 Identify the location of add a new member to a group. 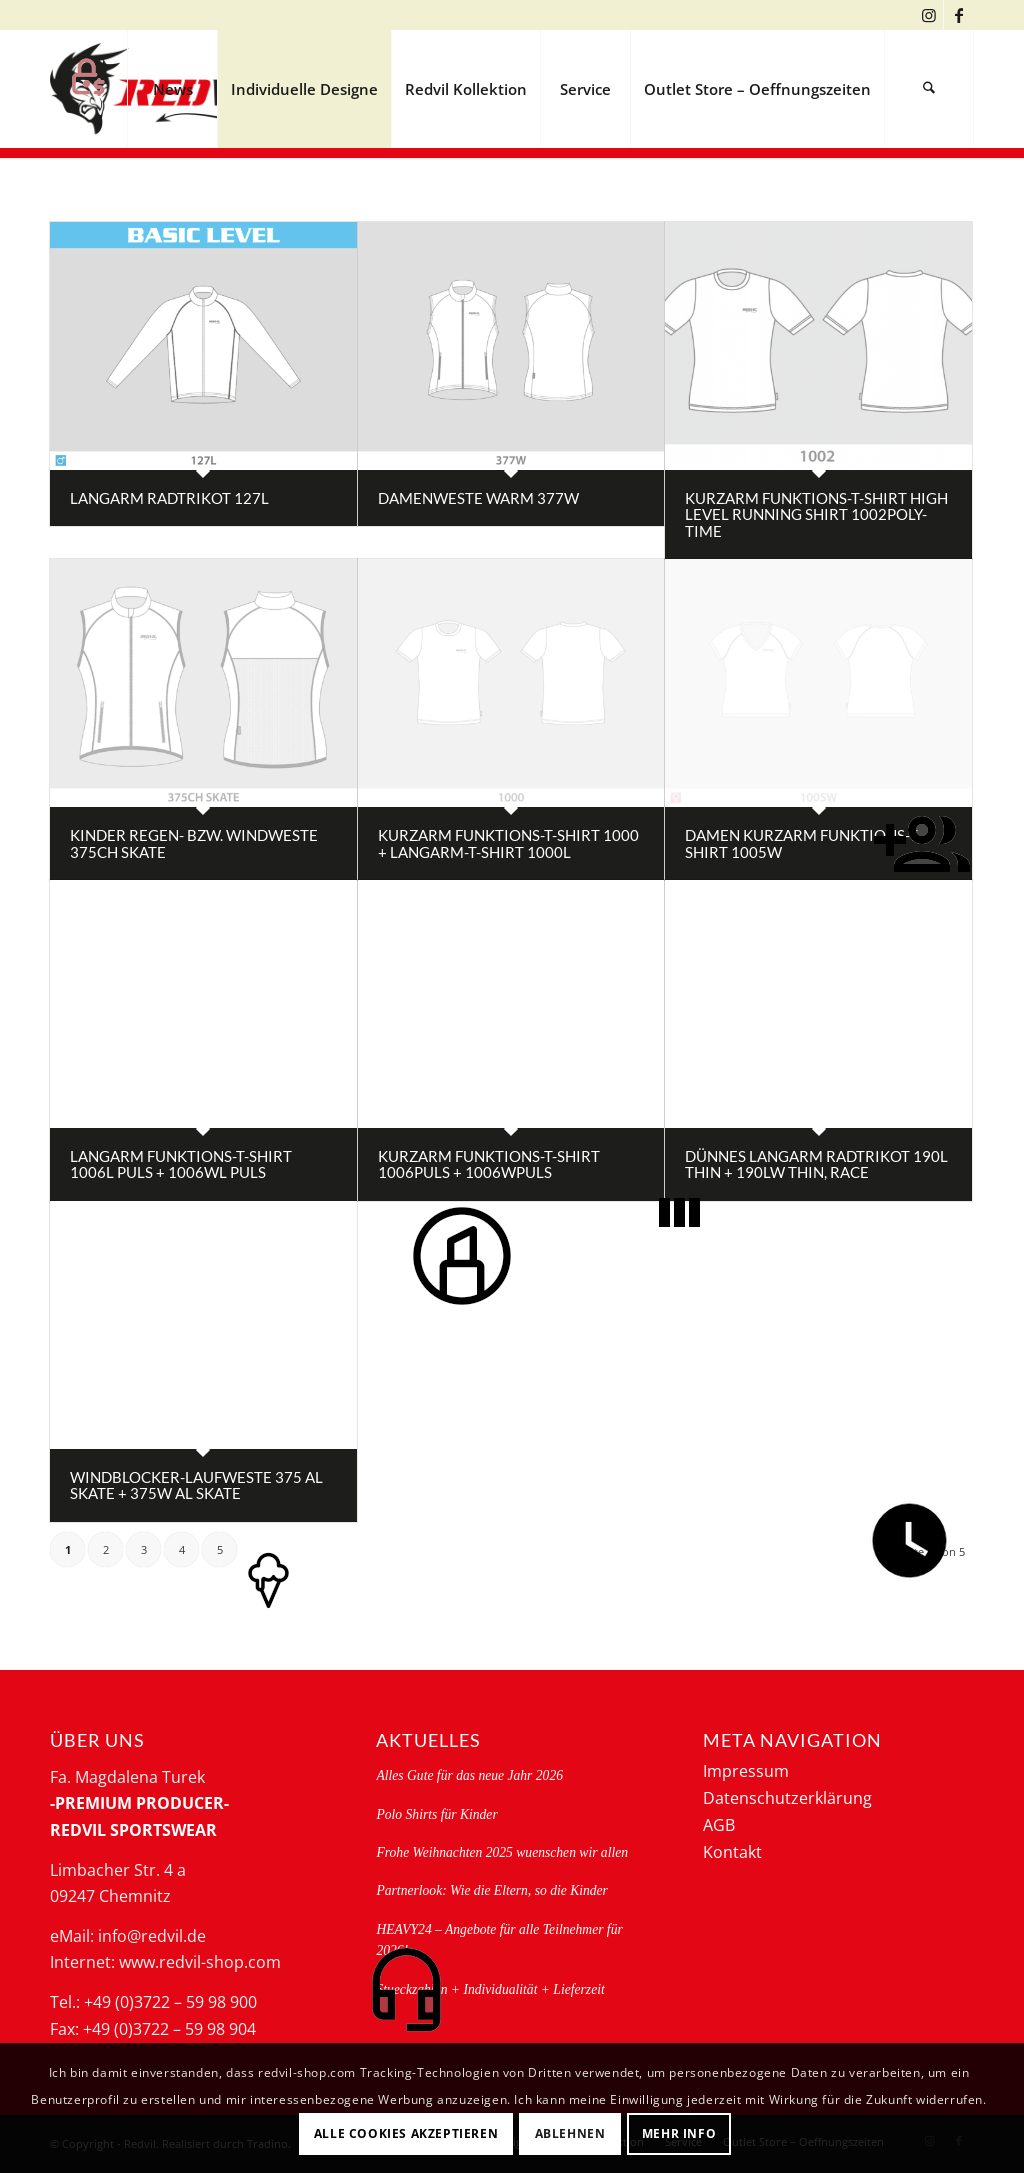
(922, 844).